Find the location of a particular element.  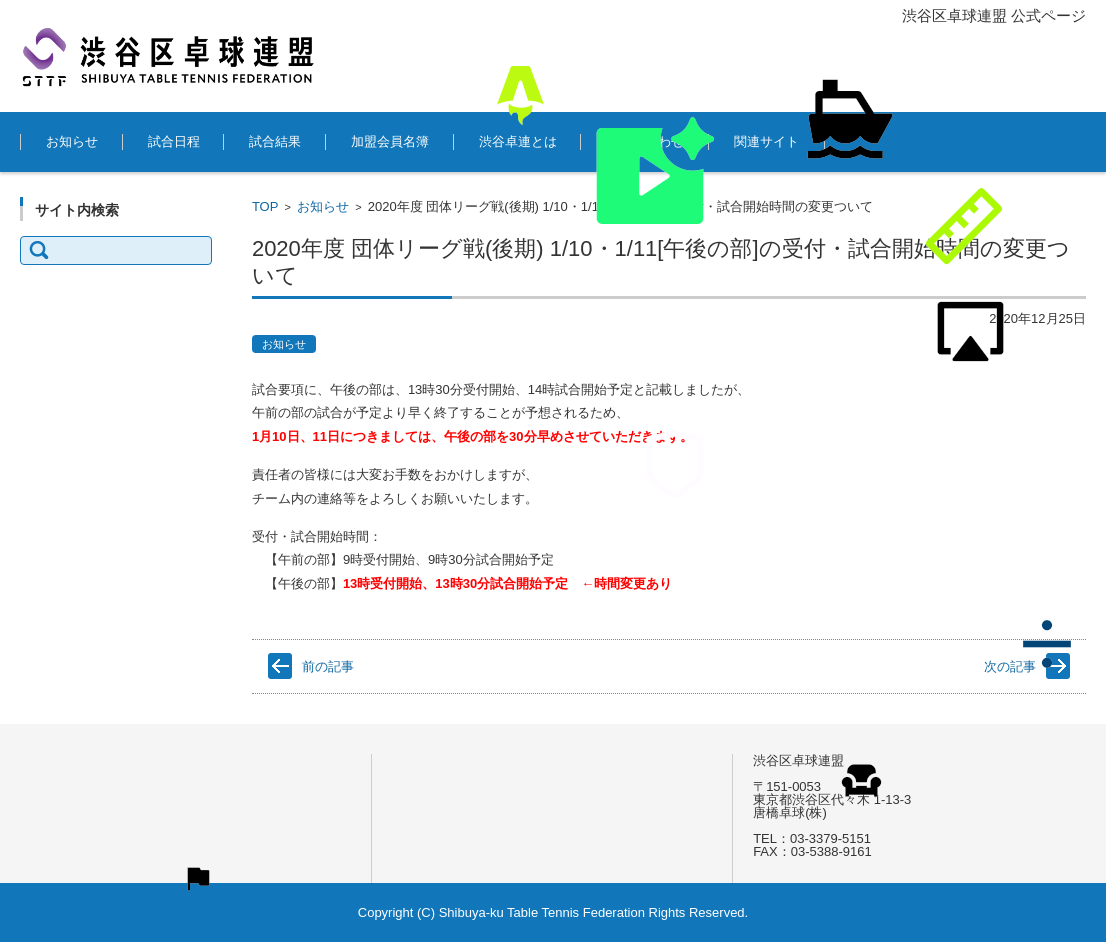

access AI-powered video features is located at coordinates (650, 176).